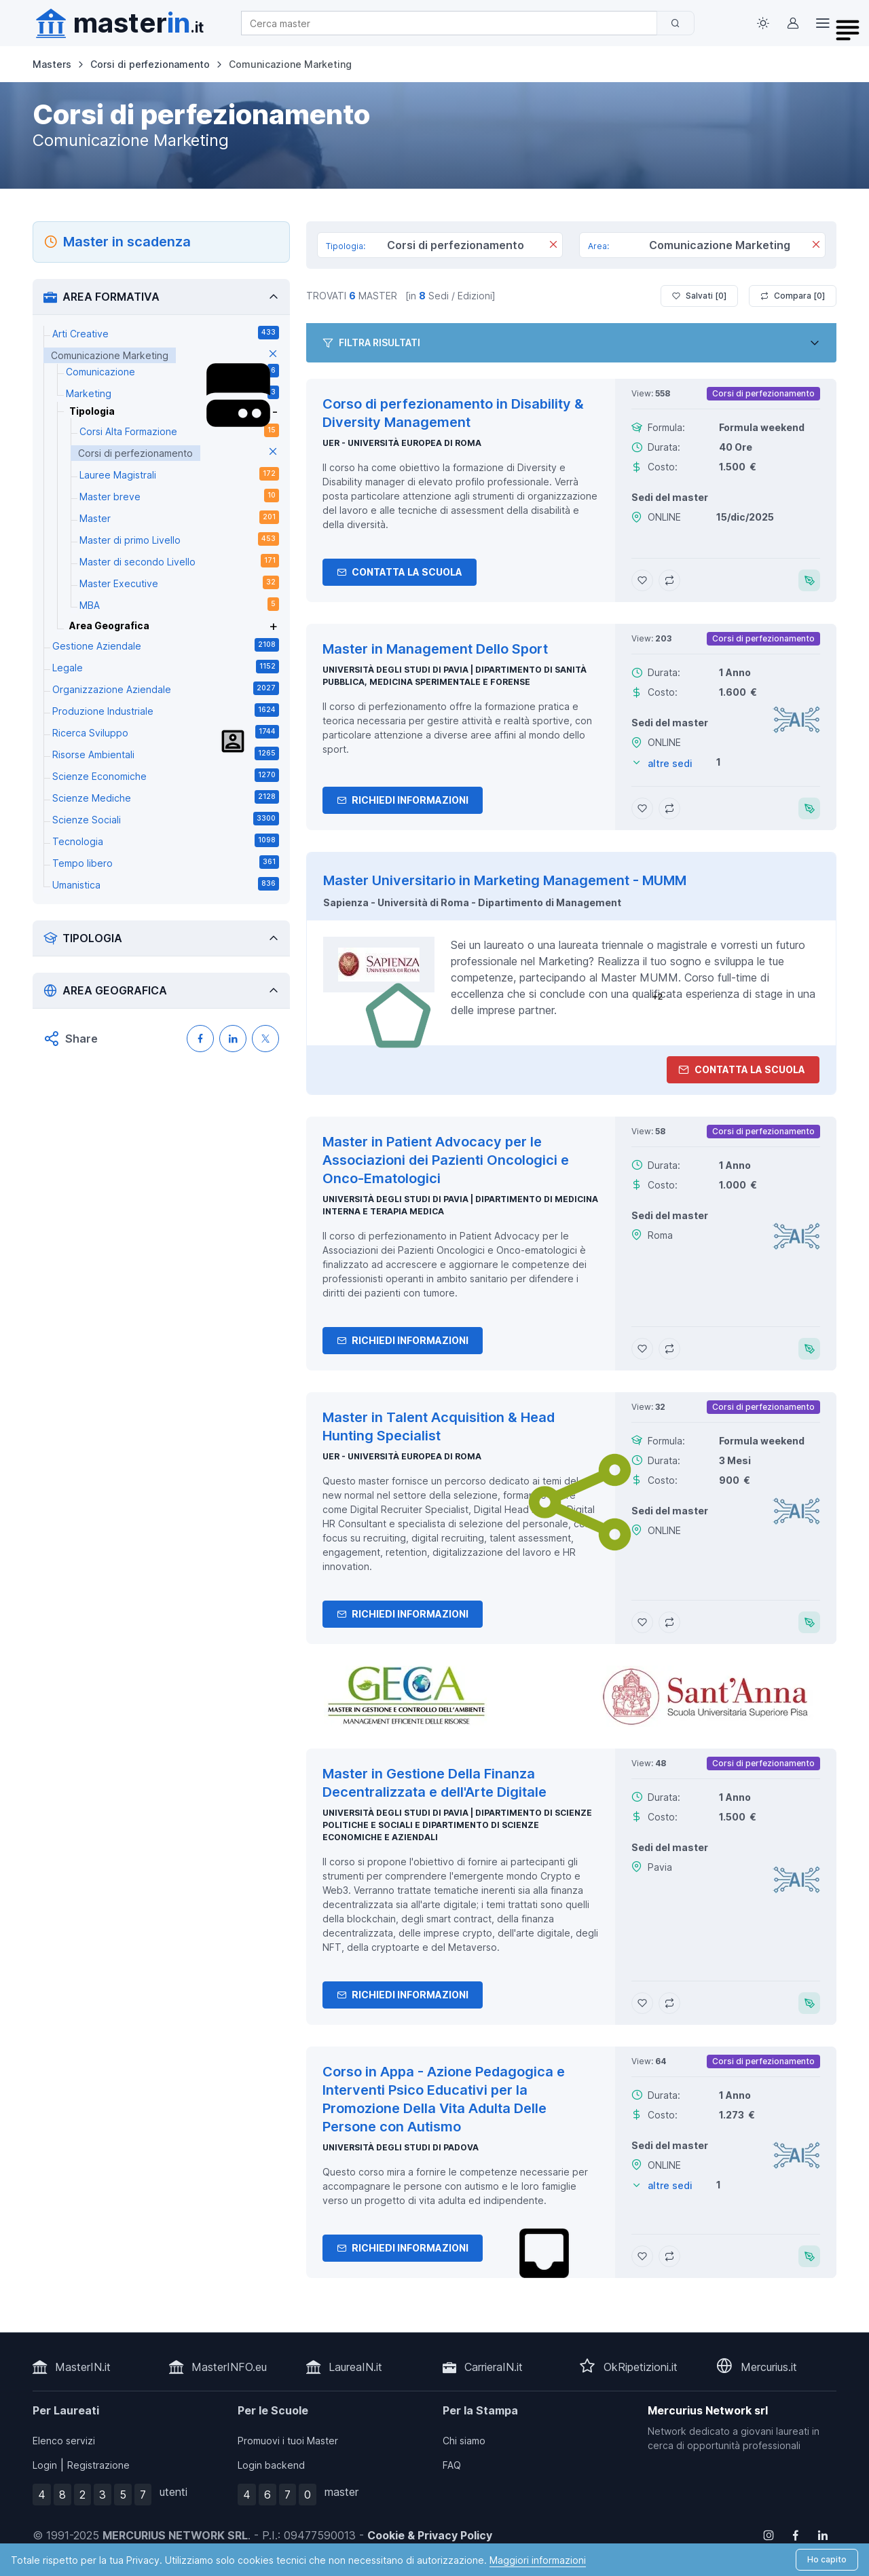  Describe the element at coordinates (657, 996) in the screenshot. I see `increase exposure by 2 stops in photo editing` at that location.